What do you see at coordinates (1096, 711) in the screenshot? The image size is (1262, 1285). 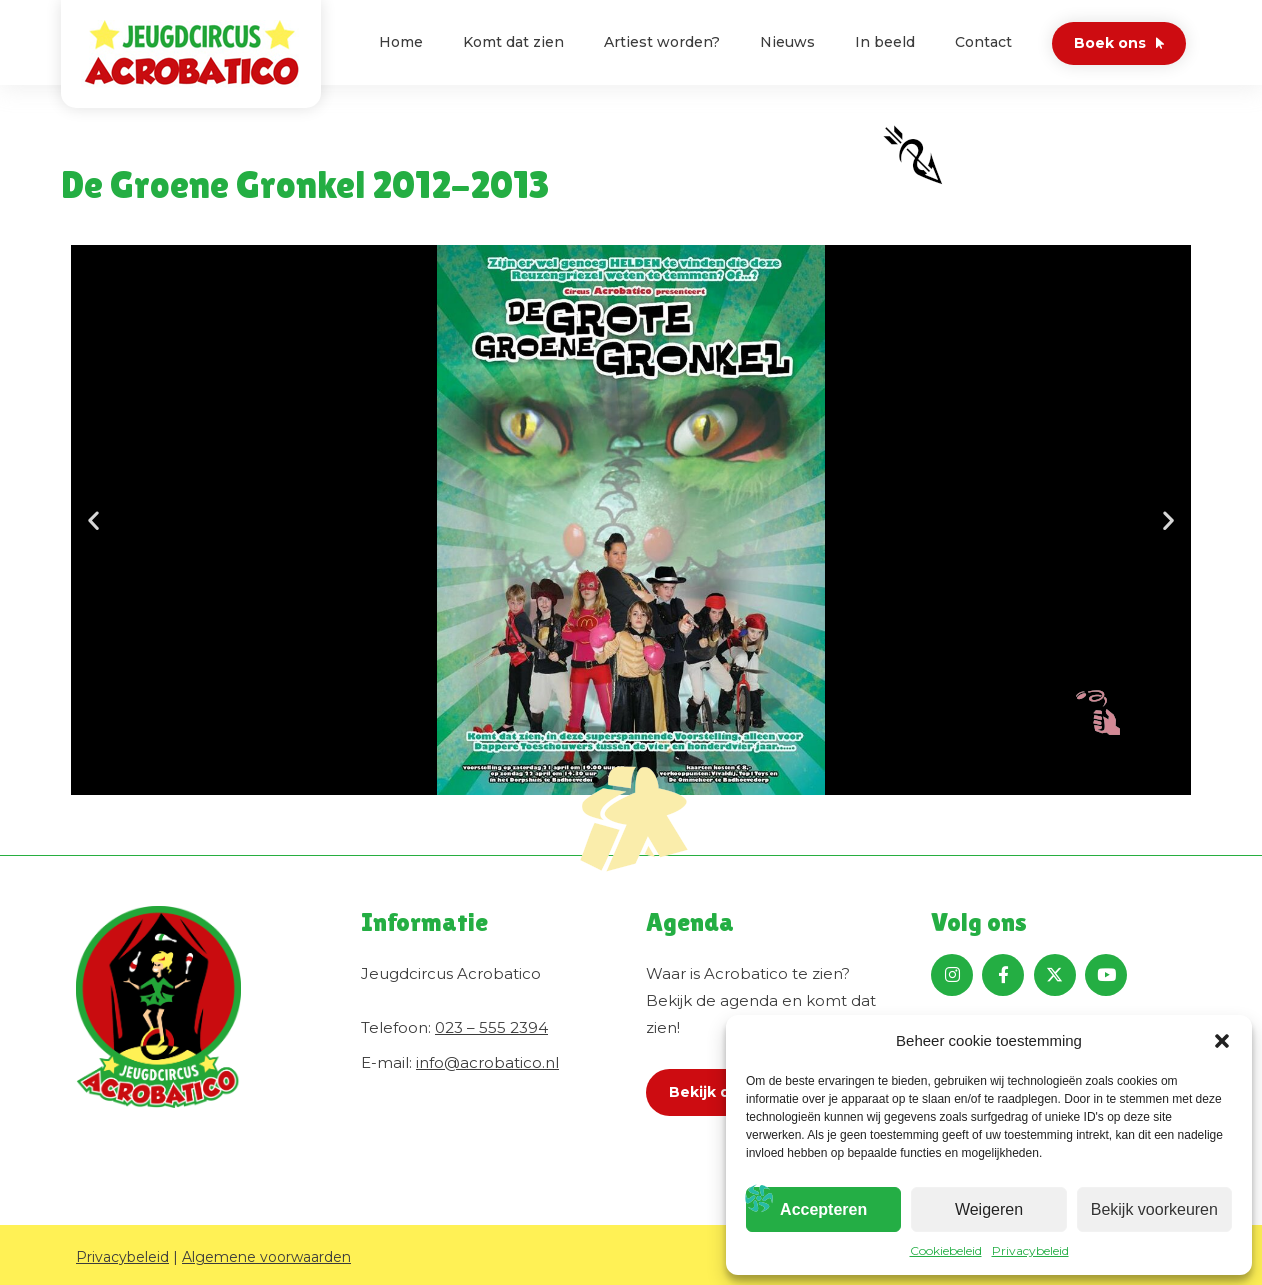 I see `flip a coin for random decision` at bounding box center [1096, 711].